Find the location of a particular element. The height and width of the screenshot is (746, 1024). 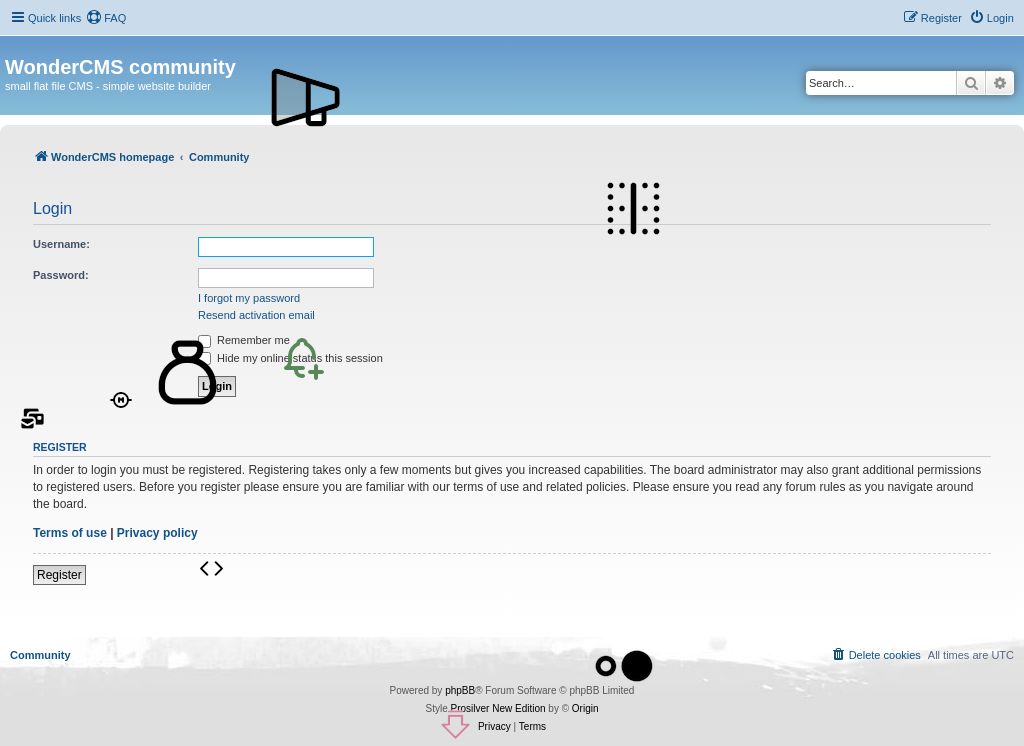

view or edit source code is located at coordinates (211, 568).